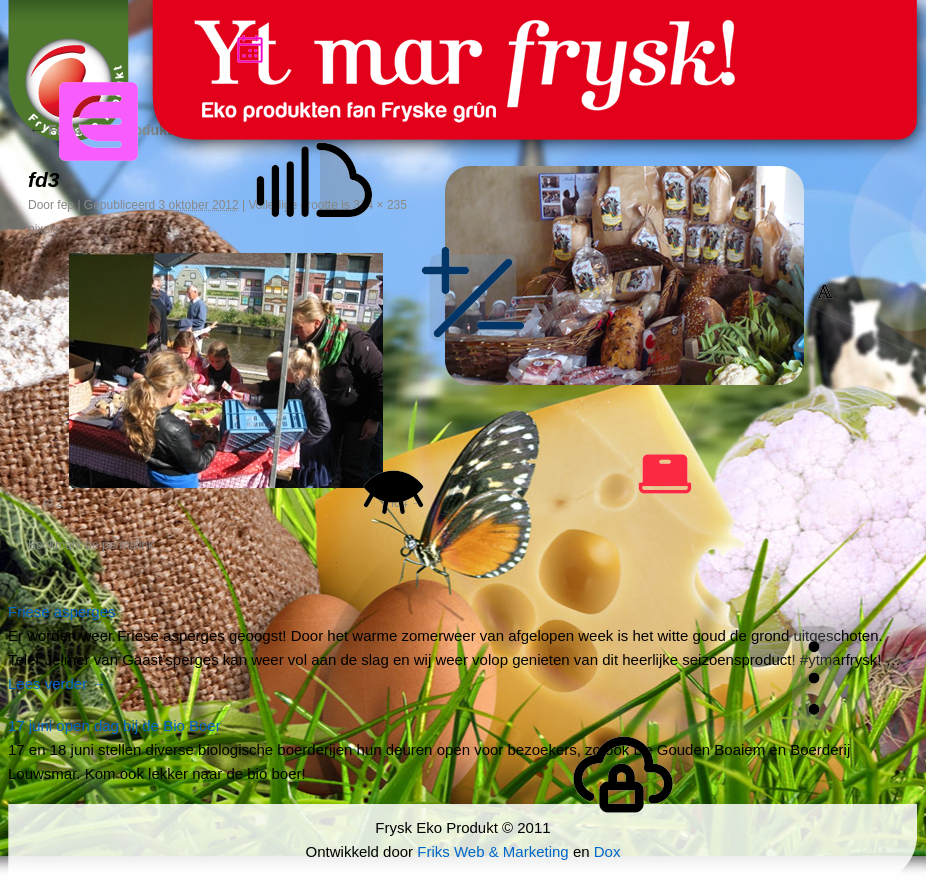 The width and height of the screenshot is (926, 884). What do you see at coordinates (473, 298) in the screenshot?
I see `toggle between adding and subtracting values` at bounding box center [473, 298].